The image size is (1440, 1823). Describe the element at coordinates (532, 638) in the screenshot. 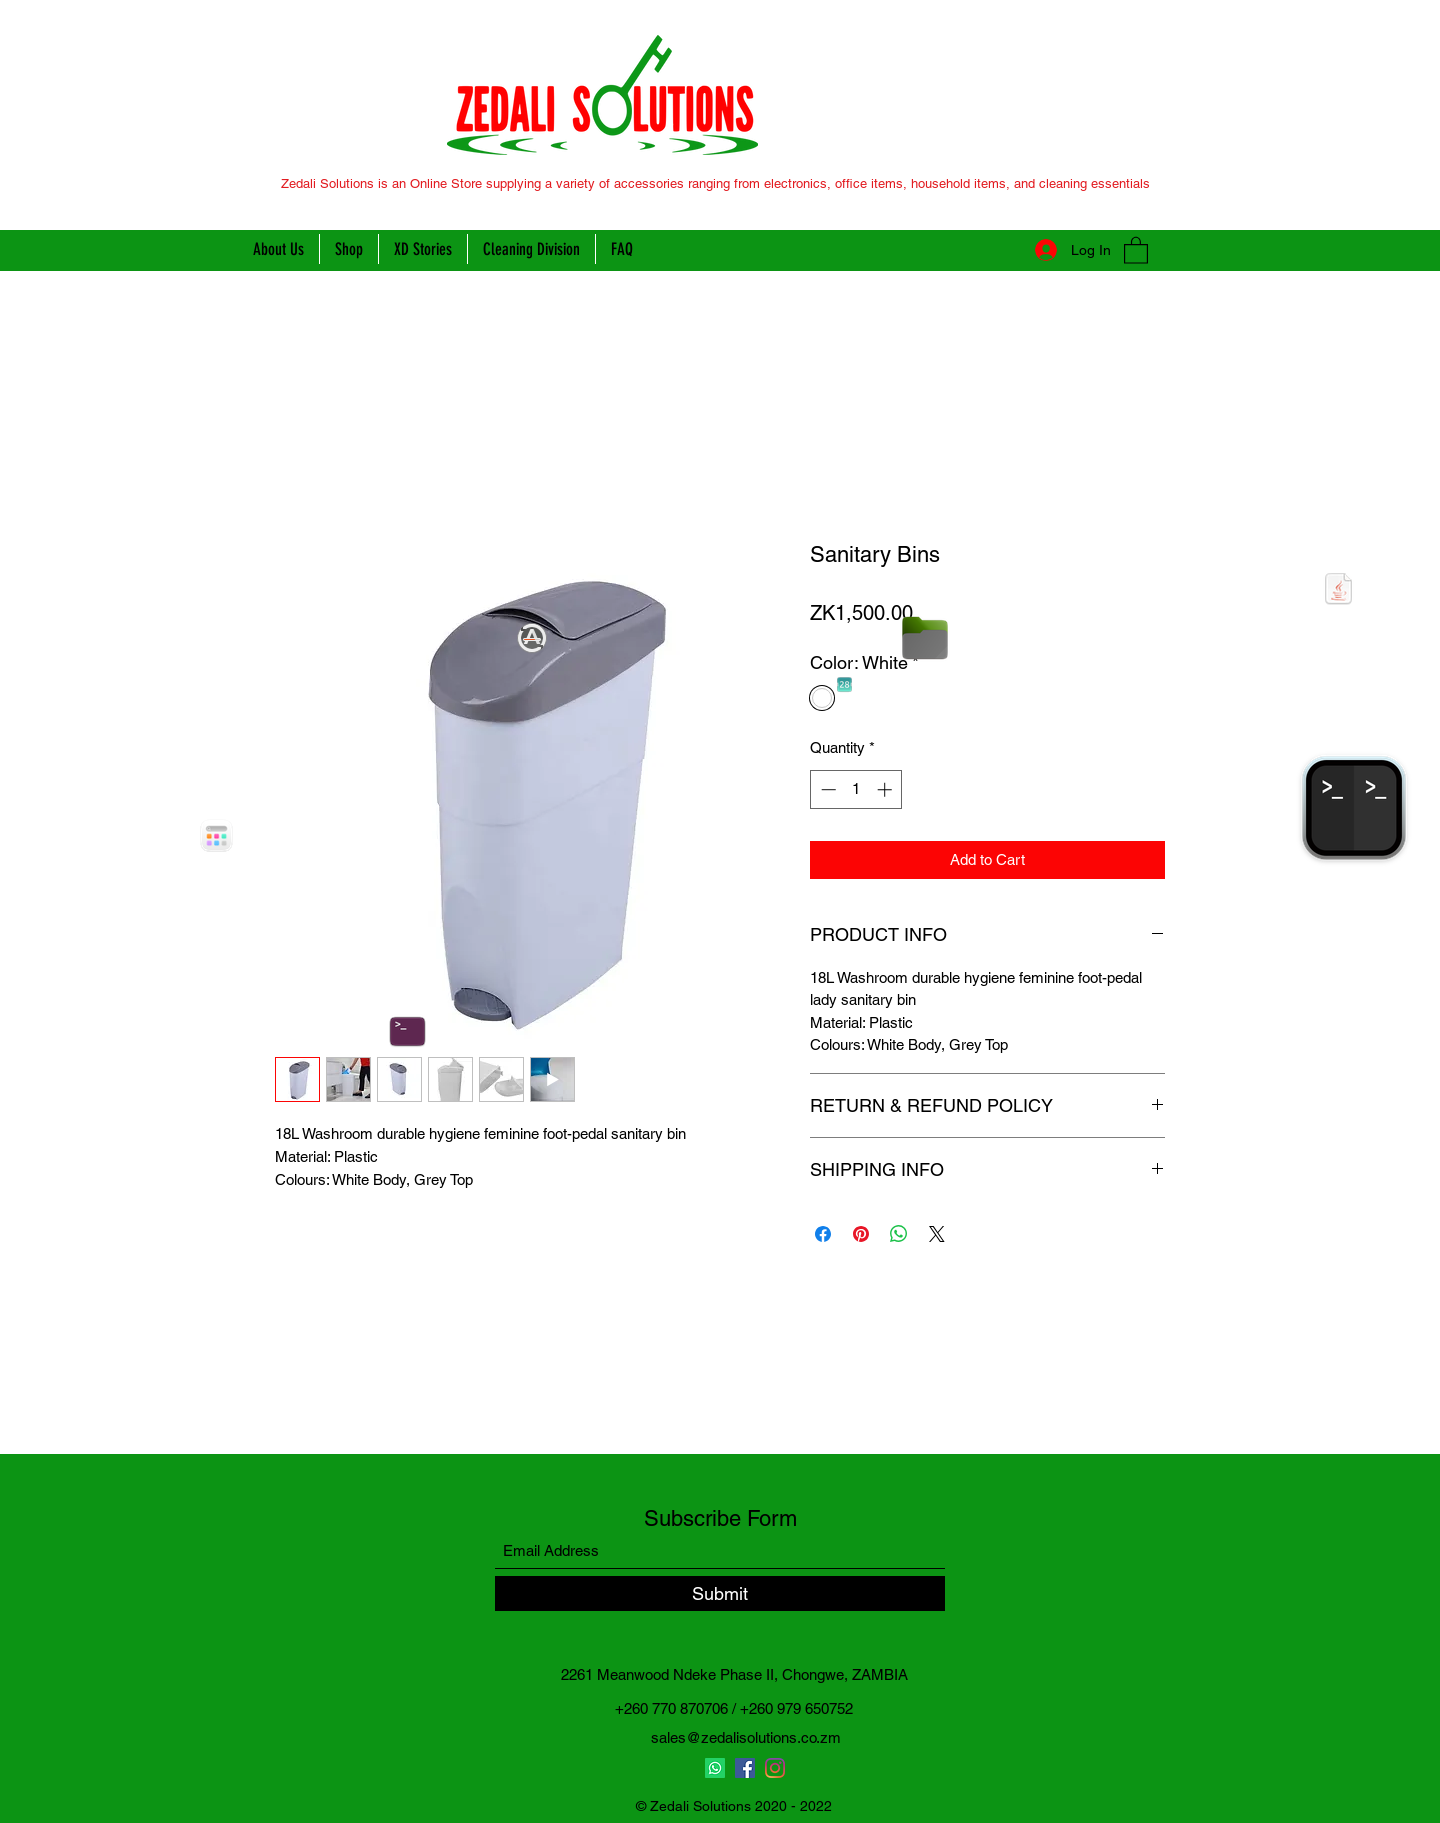

I see `open the software updater application` at that location.